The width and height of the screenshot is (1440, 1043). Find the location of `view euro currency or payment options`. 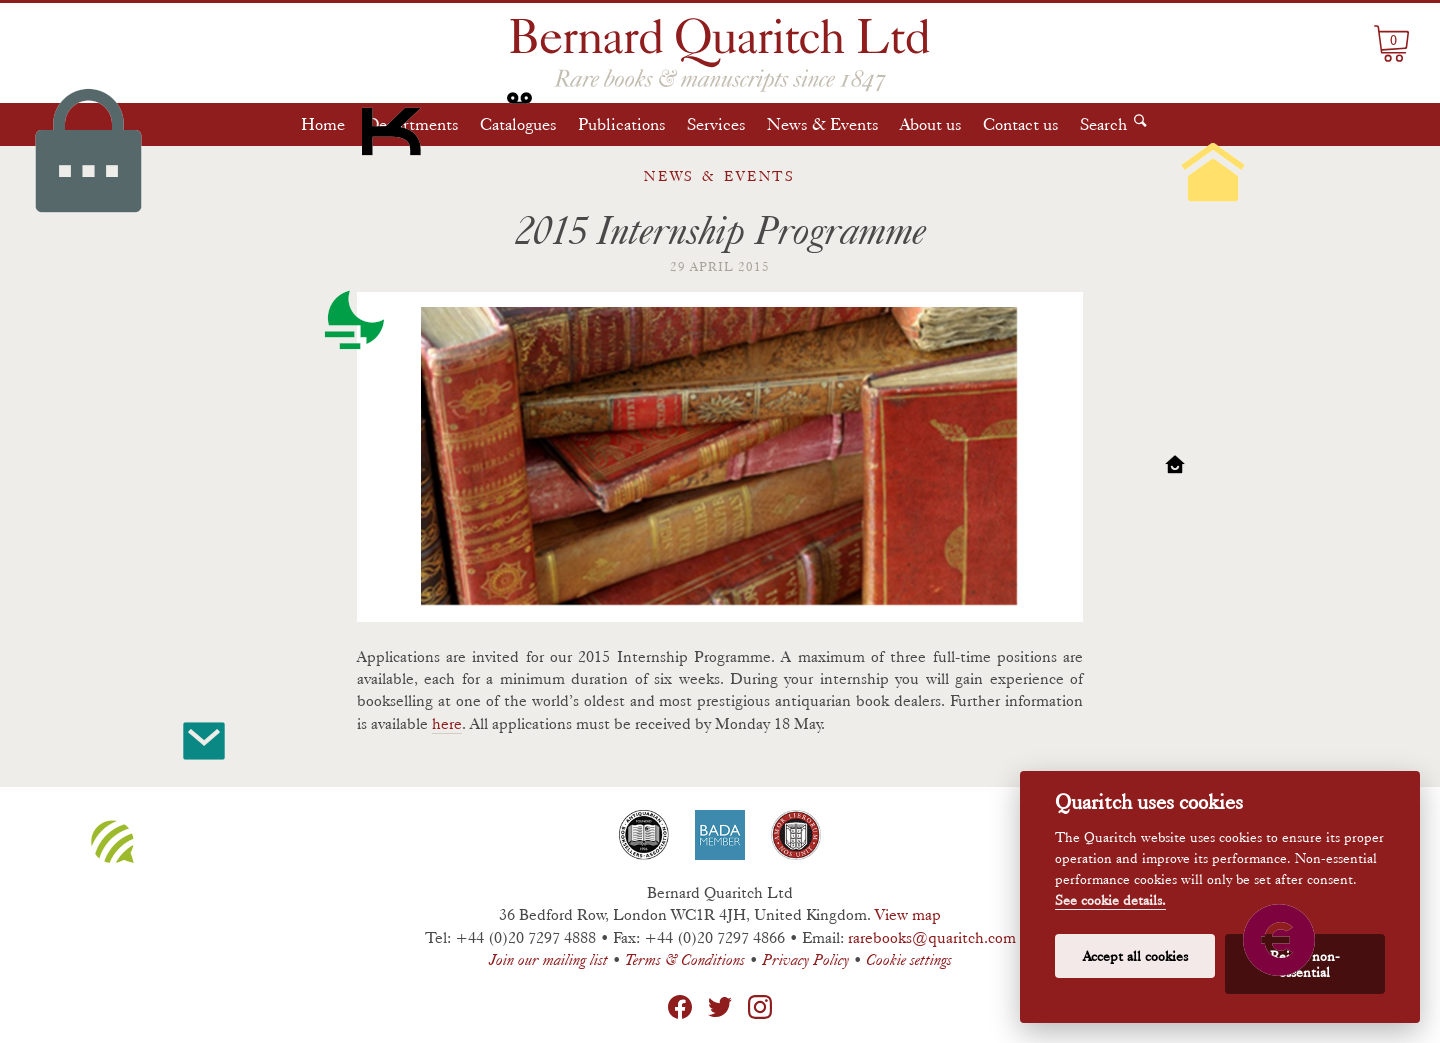

view euro currency or payment options is located at coordinates (1279, 940).